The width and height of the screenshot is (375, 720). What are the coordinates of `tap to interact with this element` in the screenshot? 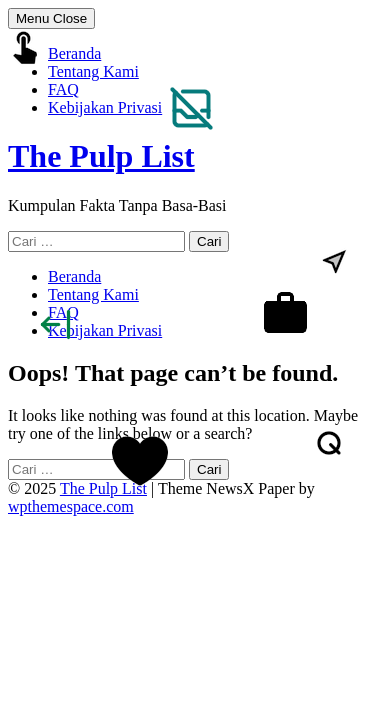 It's located at (25, 48).